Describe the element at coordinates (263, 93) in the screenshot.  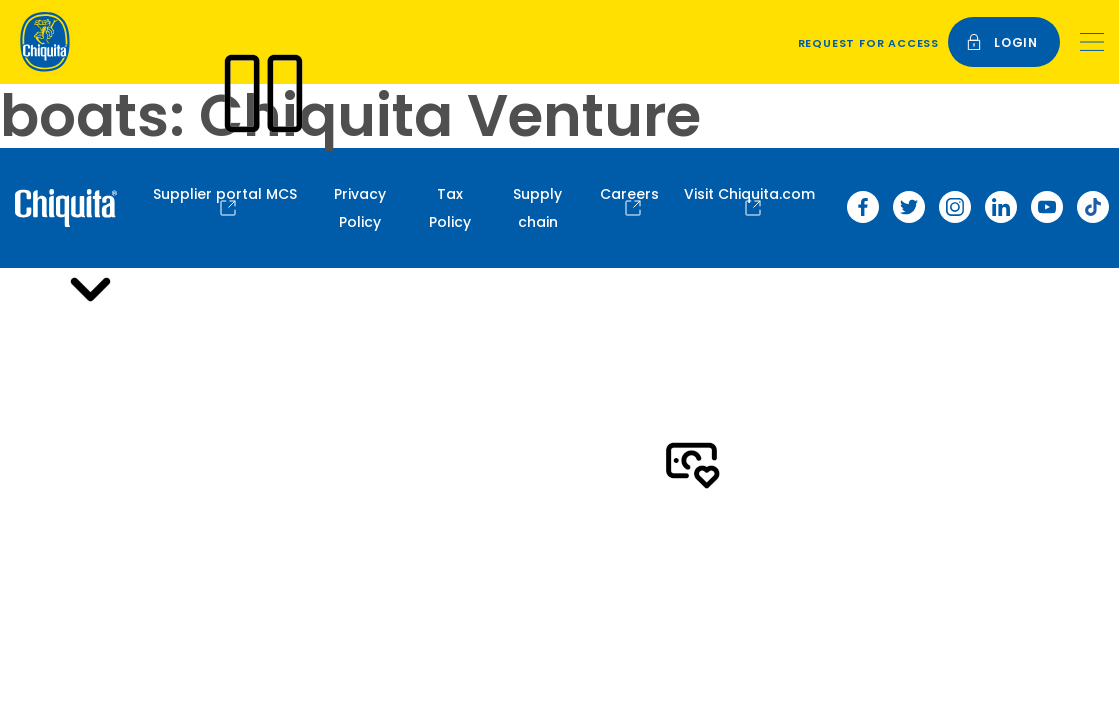
I see `switch to column view layout` at that location.